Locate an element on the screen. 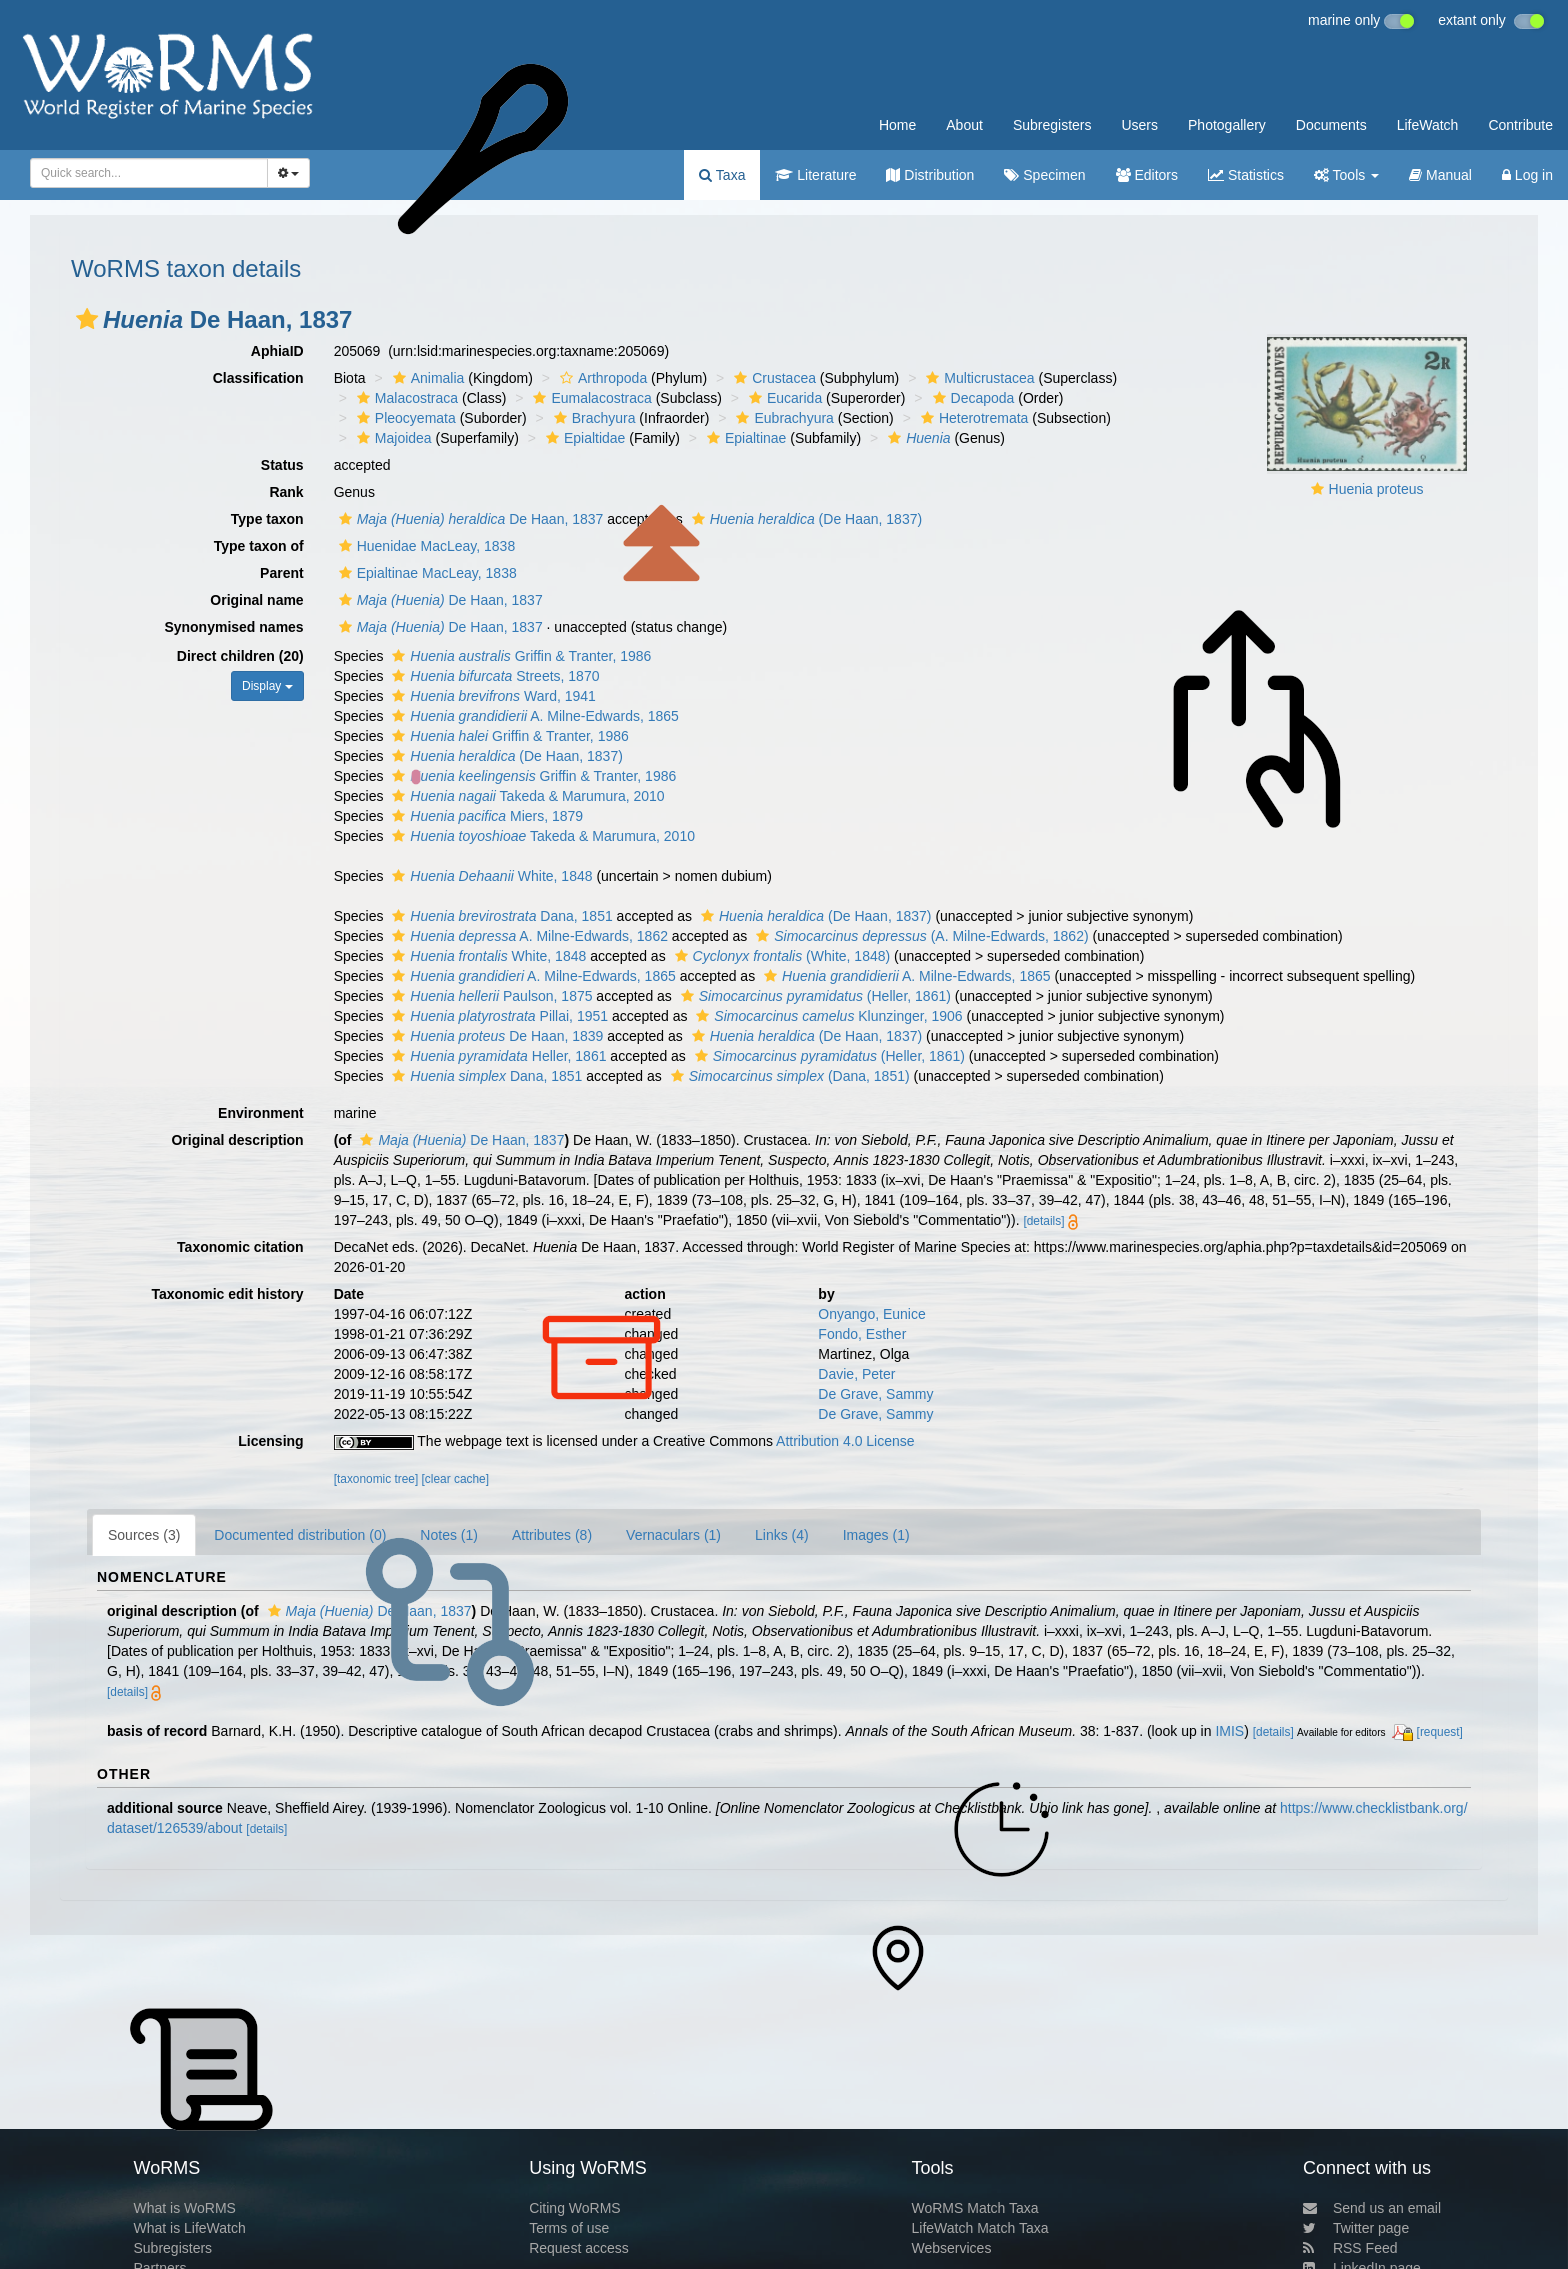  deposit or add funds to account is located at coordinates (1246, 719).